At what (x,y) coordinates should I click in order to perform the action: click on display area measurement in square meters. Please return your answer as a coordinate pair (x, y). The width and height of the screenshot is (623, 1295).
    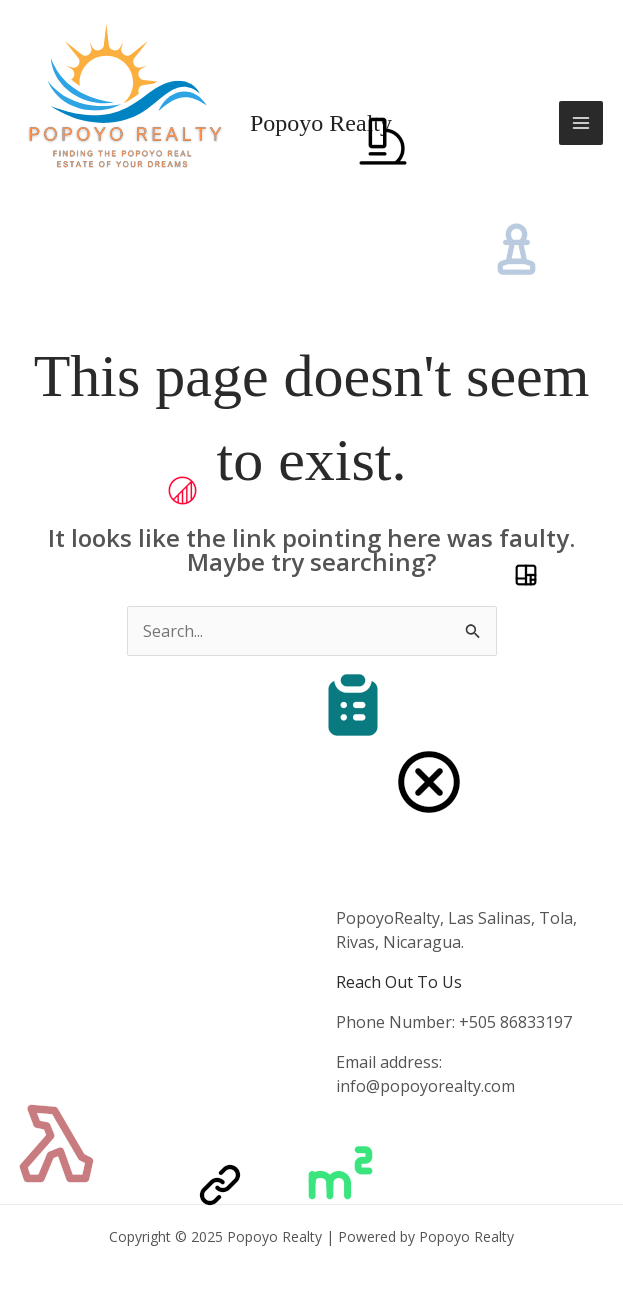
    Looking at the image, I should click on (340, 1174).